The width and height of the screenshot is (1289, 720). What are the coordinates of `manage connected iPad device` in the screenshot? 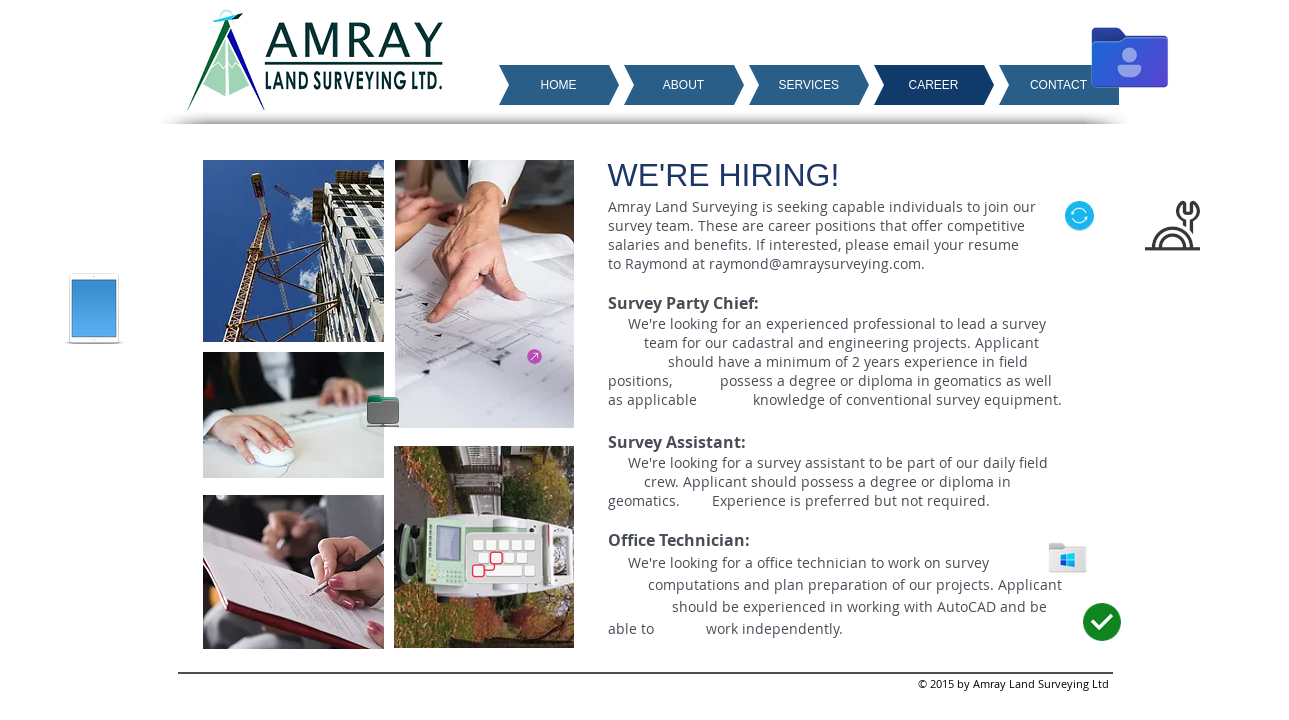 It's located at (94, 308).